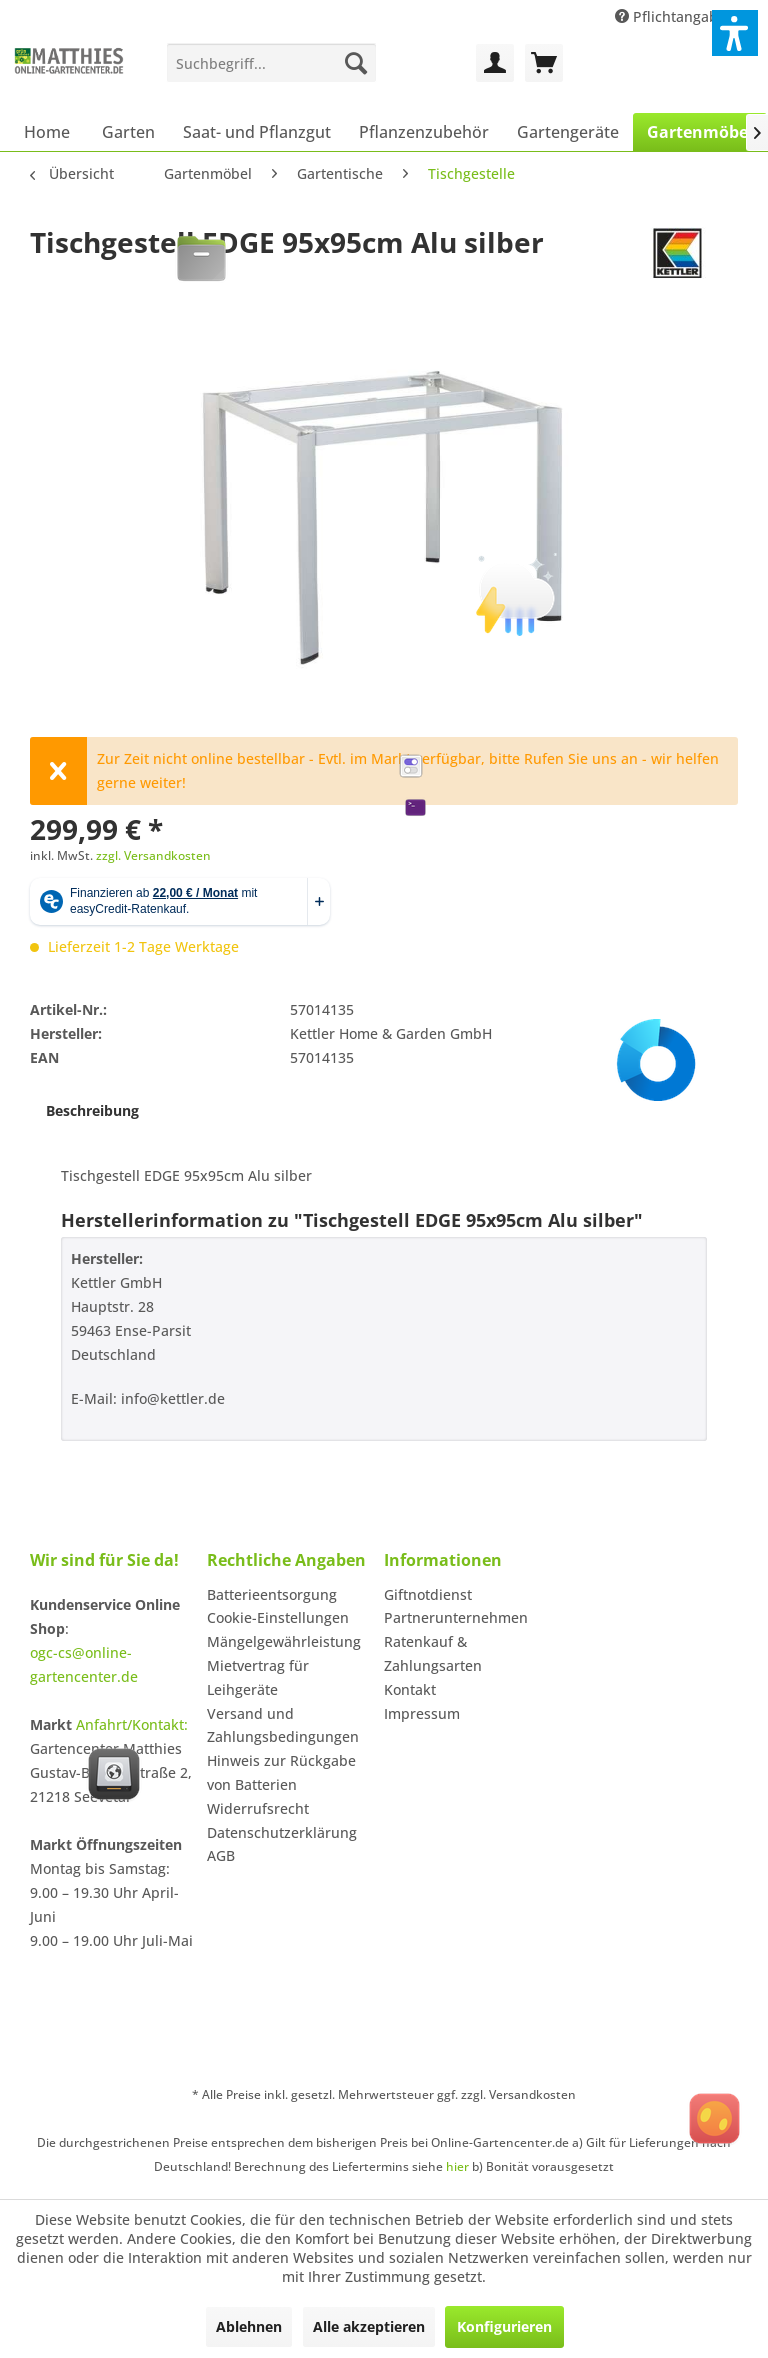 Image resolution: width=768 pixels, height=2358 pixels. I want to click on open the pricing app, so click(656, 1060).